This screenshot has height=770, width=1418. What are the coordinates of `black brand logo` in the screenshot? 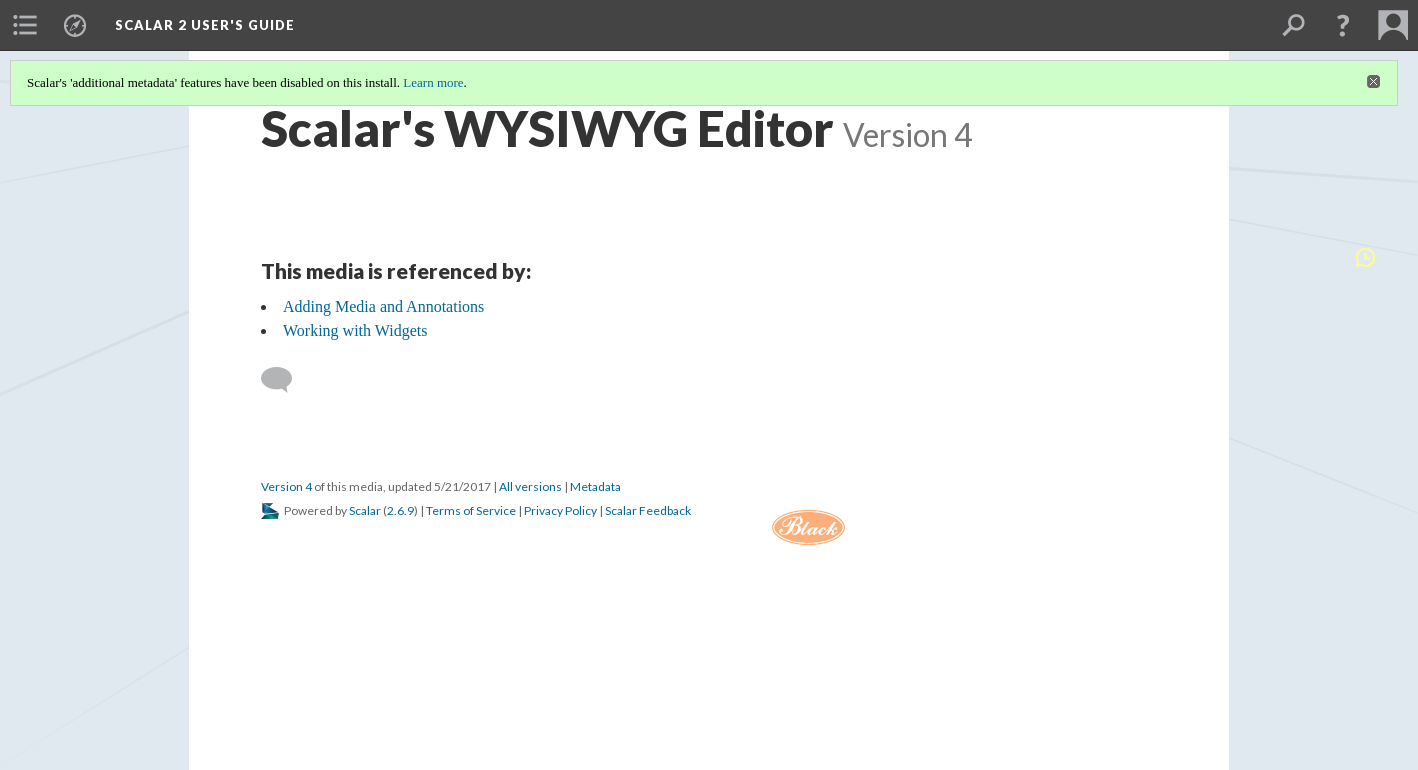 It's located at (808, 527).